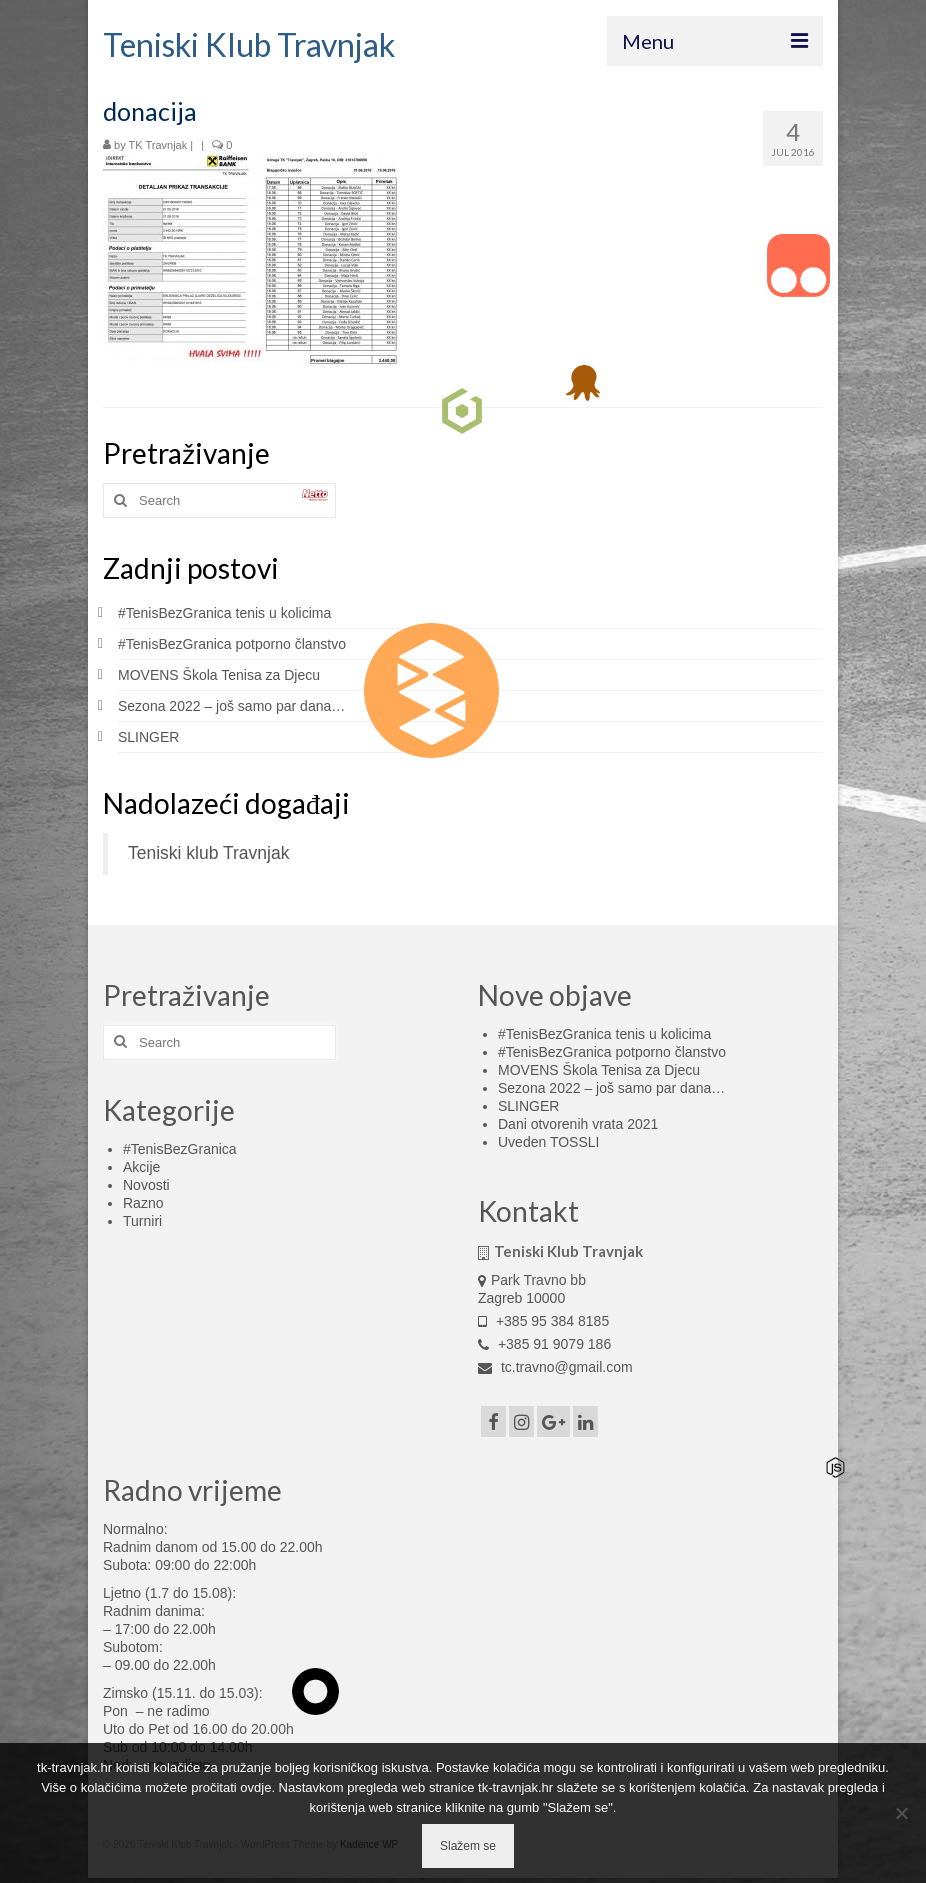 The width and height of the screenshot is (926, 1883). I want to click on Octopus Deploy logo, so click(583, 383).